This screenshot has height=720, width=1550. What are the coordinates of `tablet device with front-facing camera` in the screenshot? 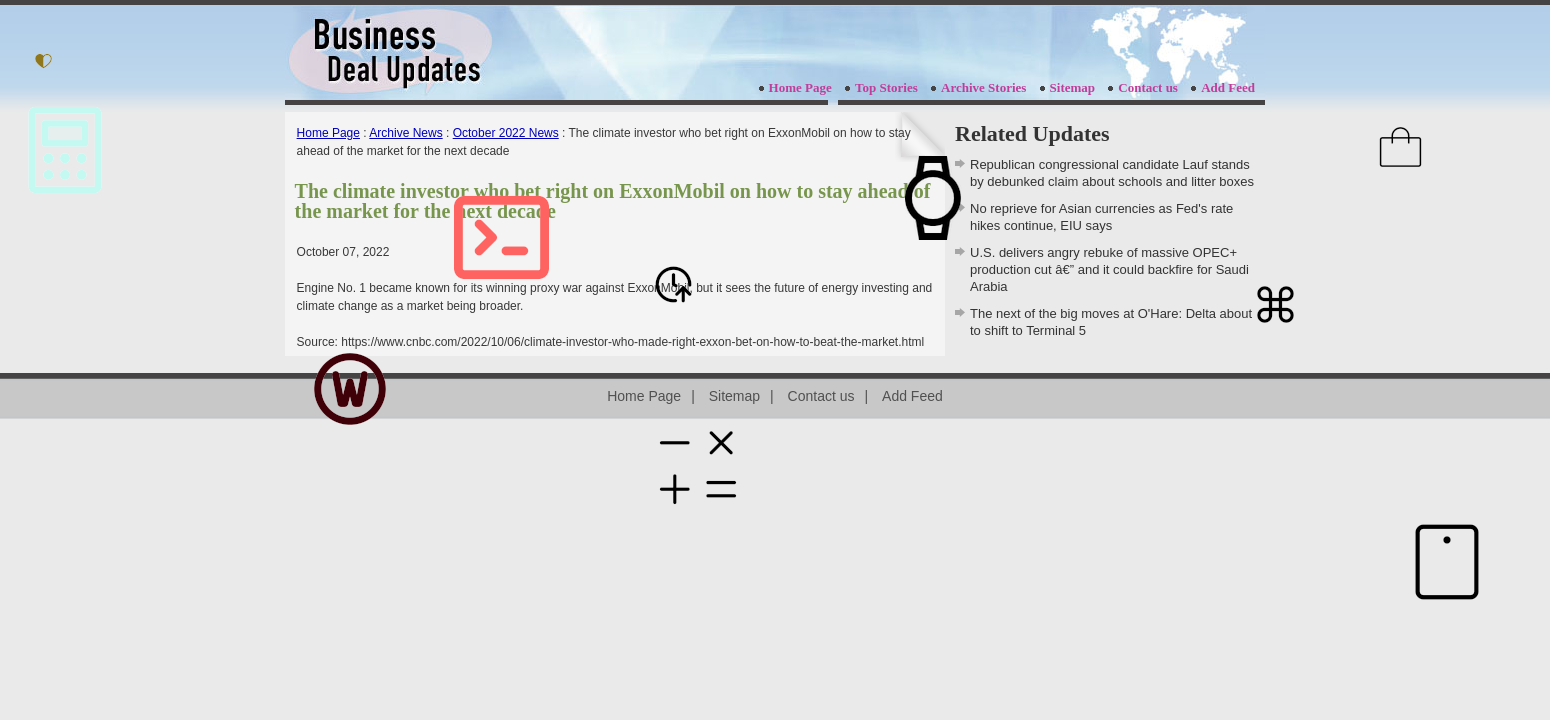 It's located at (1447, 562).